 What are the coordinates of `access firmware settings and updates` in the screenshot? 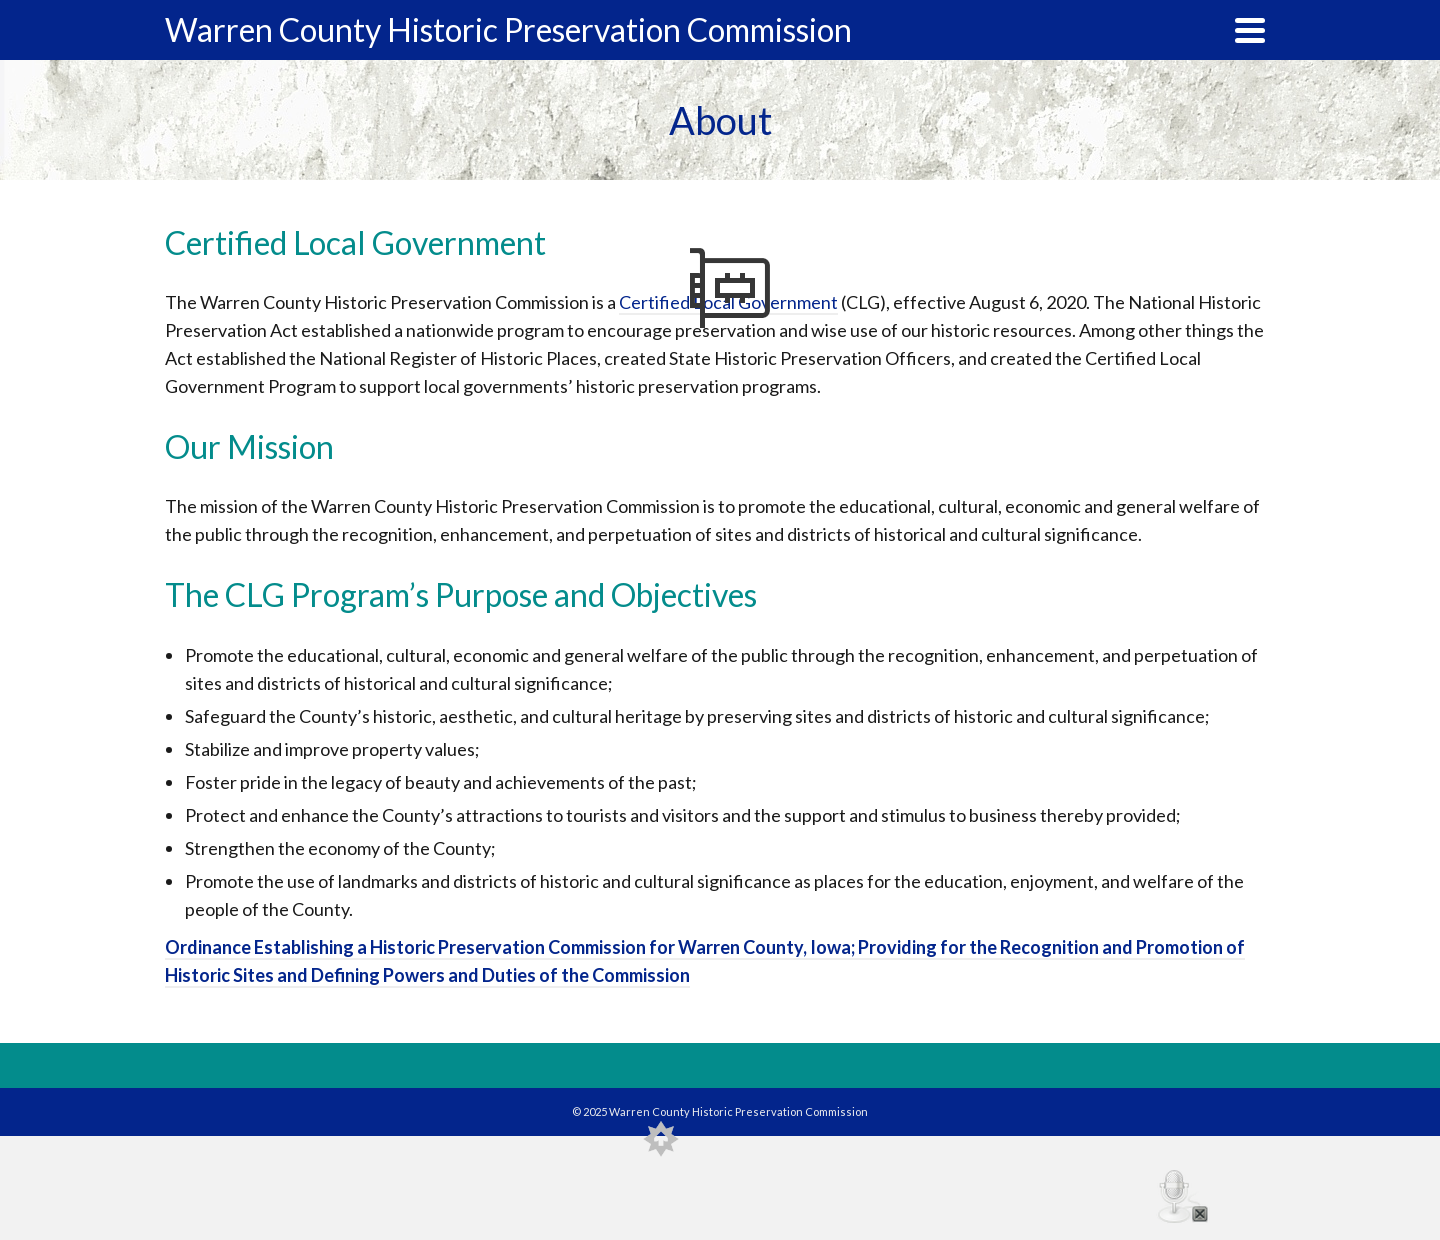 It's located at (730, 288).